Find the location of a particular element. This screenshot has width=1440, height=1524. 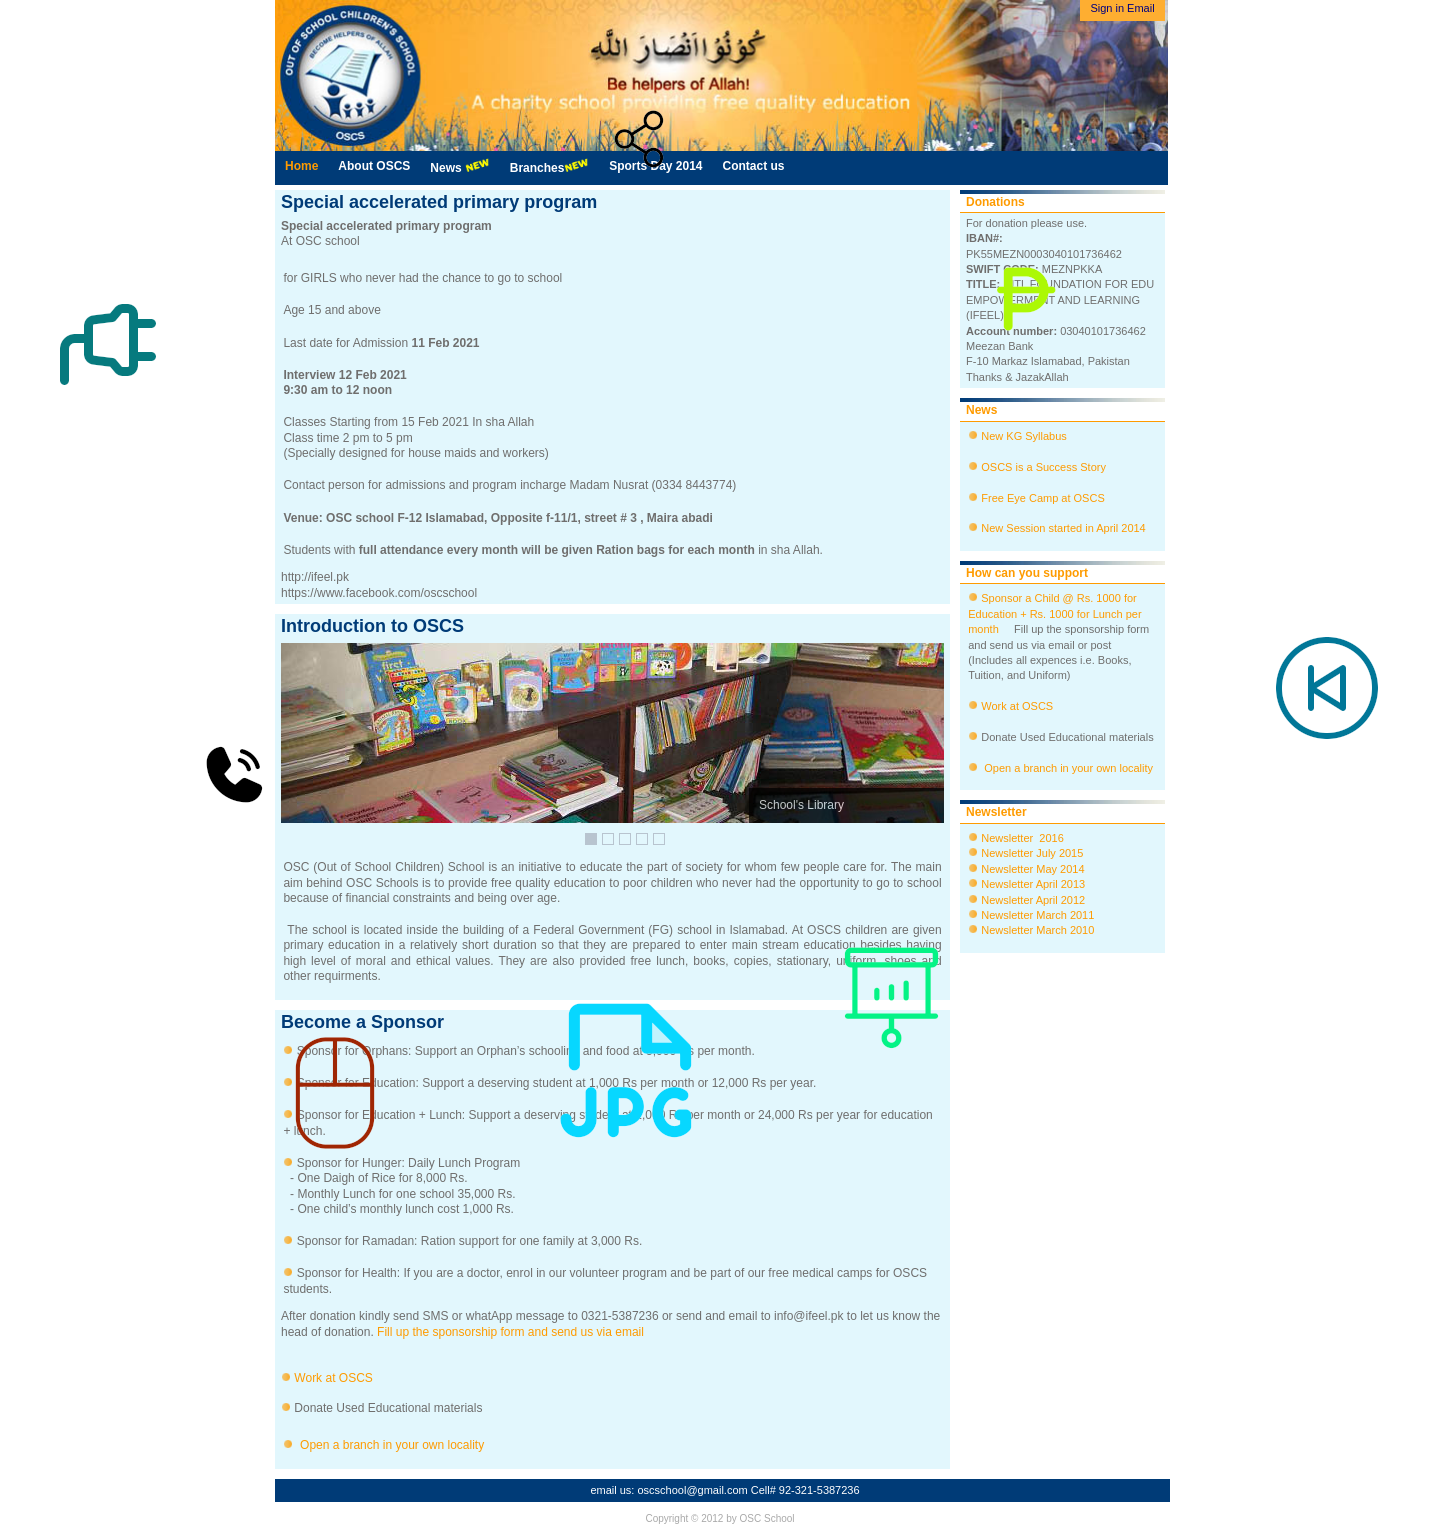

connect to a power source or external device is located at coordinates (108, 343).